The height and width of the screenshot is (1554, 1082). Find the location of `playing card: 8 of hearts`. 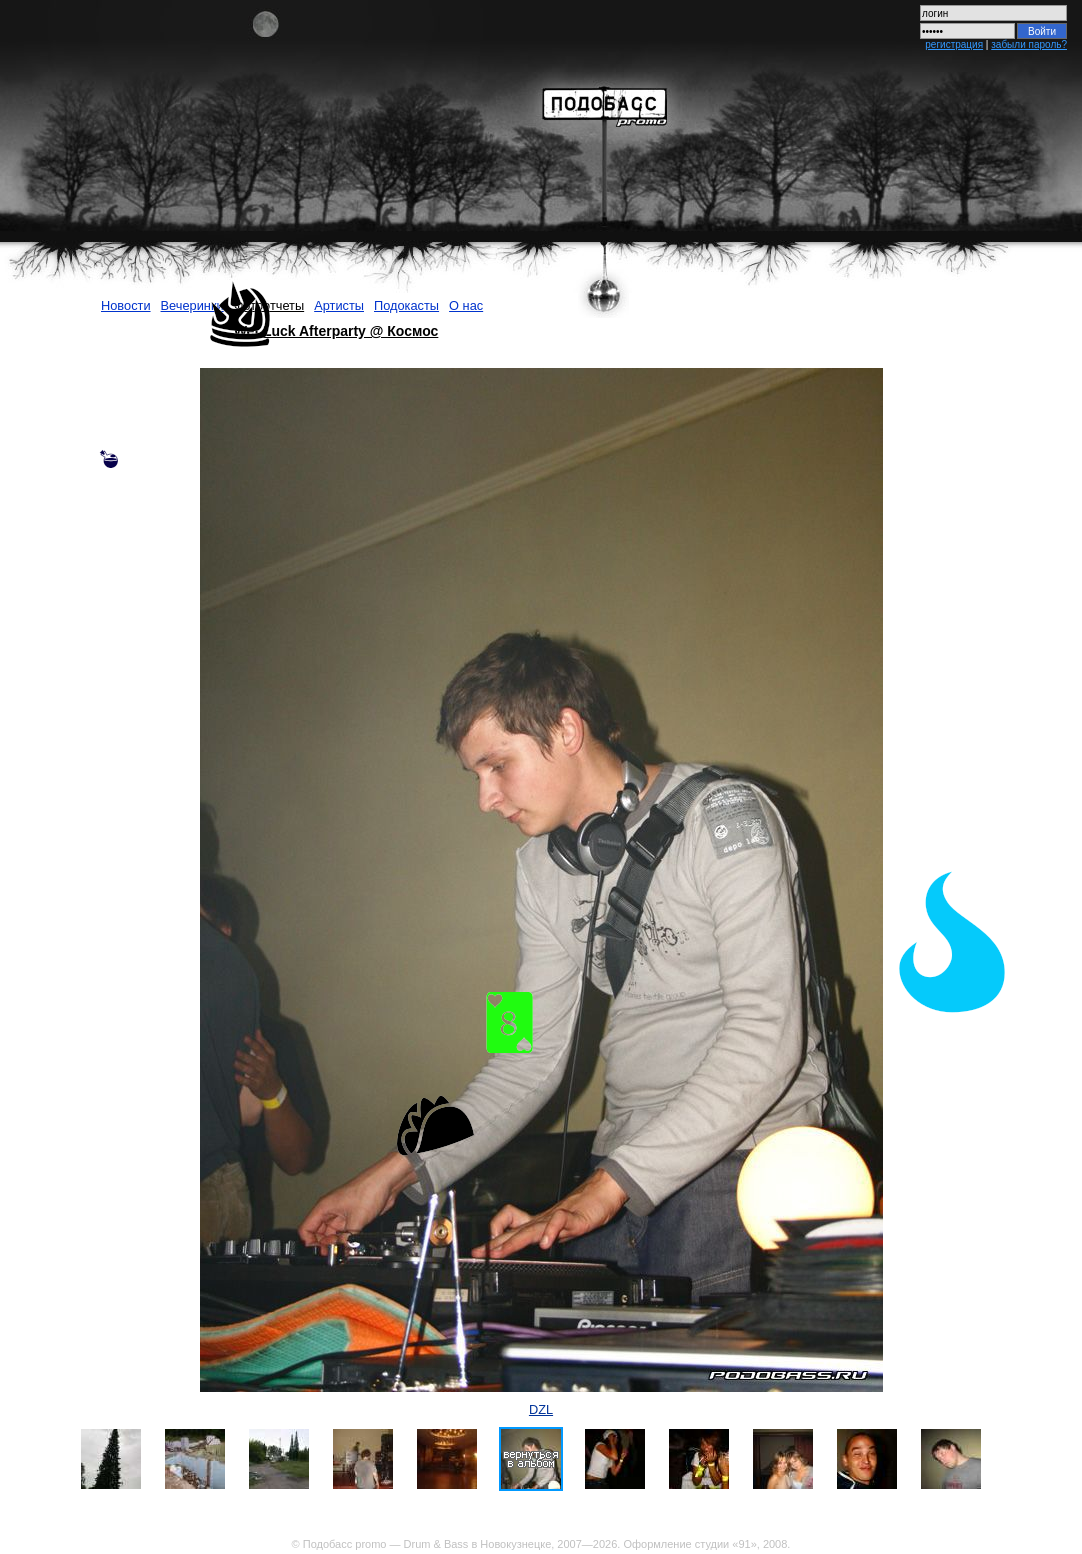

playing card: 8 of hearts is located at coordinates (509, 1022).